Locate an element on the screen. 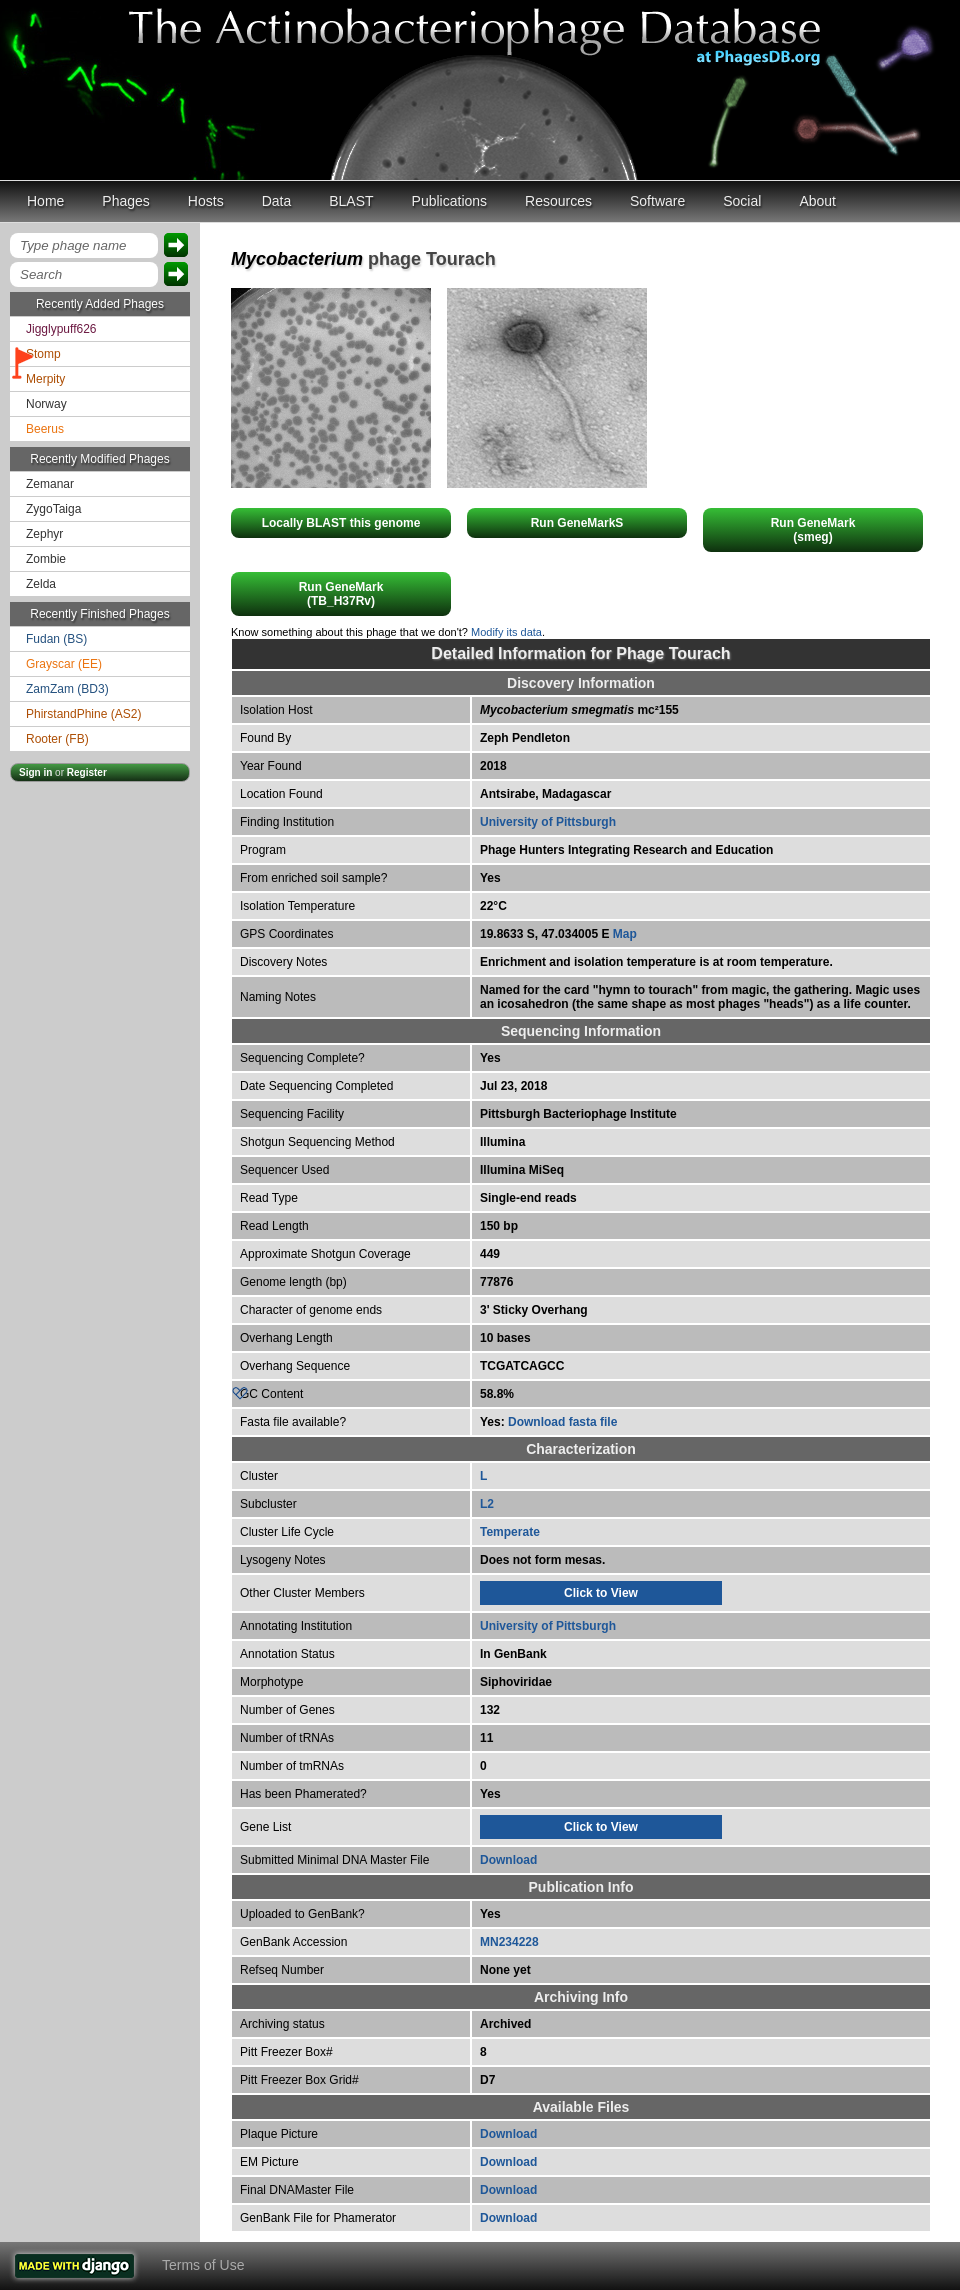  flag or mark an important item is located at coordinates (20, 363).